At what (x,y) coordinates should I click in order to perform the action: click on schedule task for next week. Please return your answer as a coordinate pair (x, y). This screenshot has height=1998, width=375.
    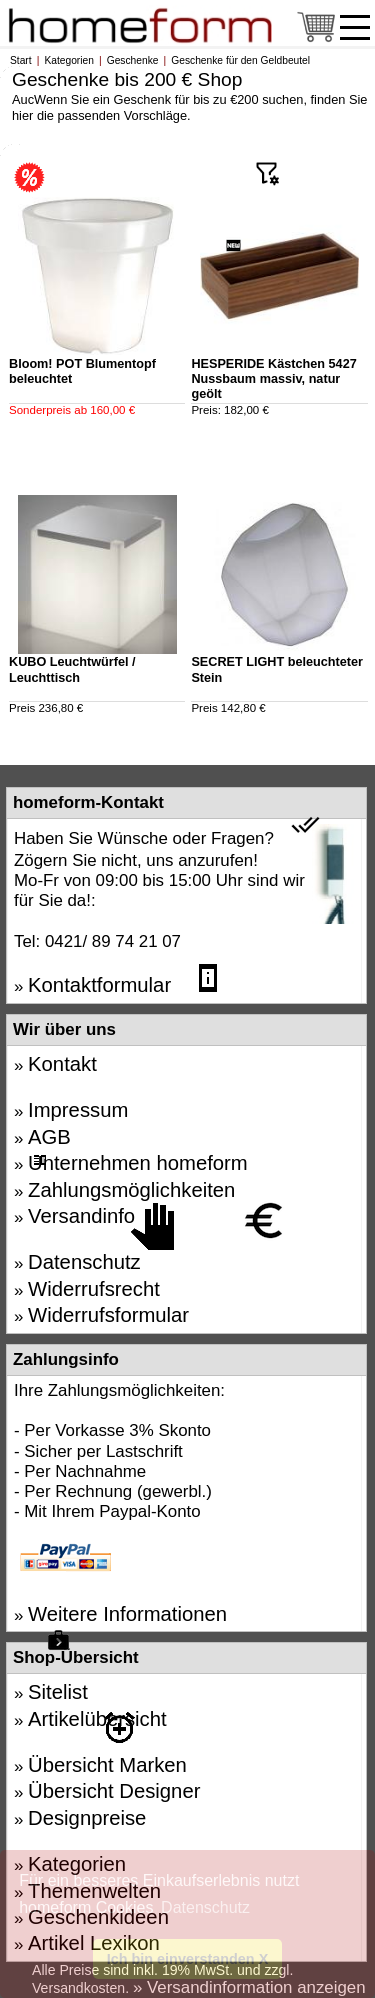
    Looking at the image, I should click on (58, 1639).